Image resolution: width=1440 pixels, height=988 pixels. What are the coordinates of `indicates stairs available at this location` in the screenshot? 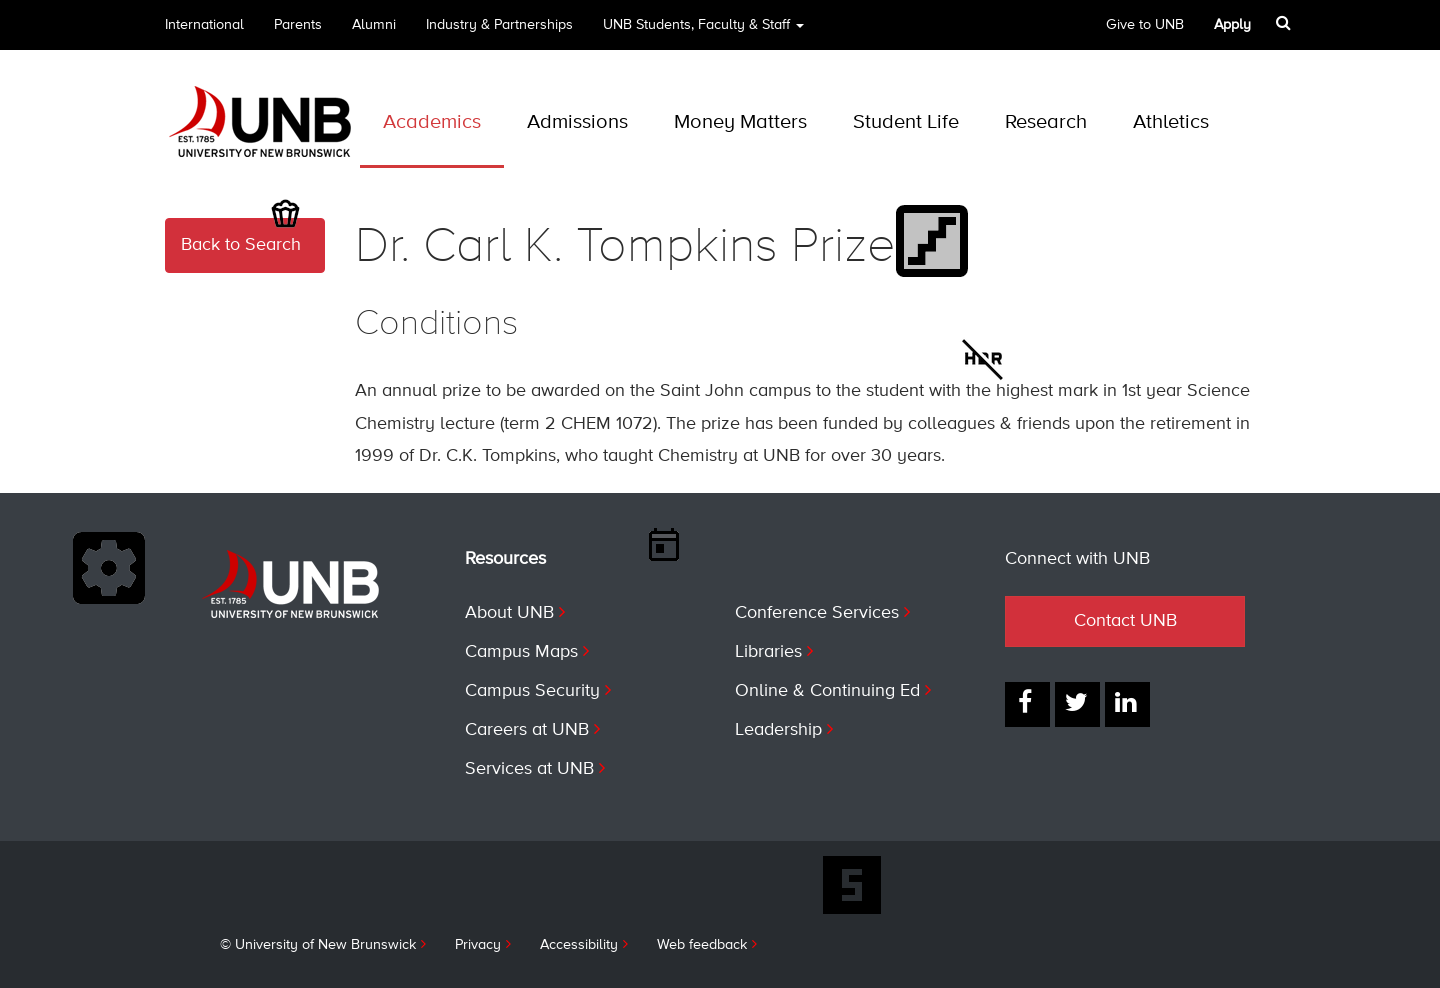 It's located at (932, 241).